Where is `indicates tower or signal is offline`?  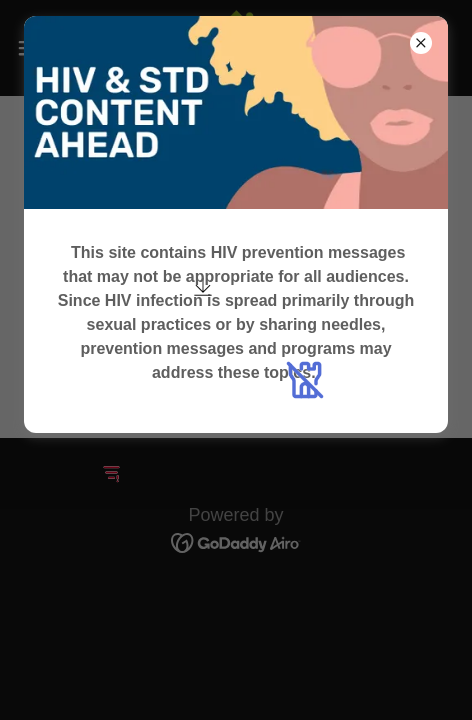
indicates tower or signal is offline is located at coordinates (305, 380).